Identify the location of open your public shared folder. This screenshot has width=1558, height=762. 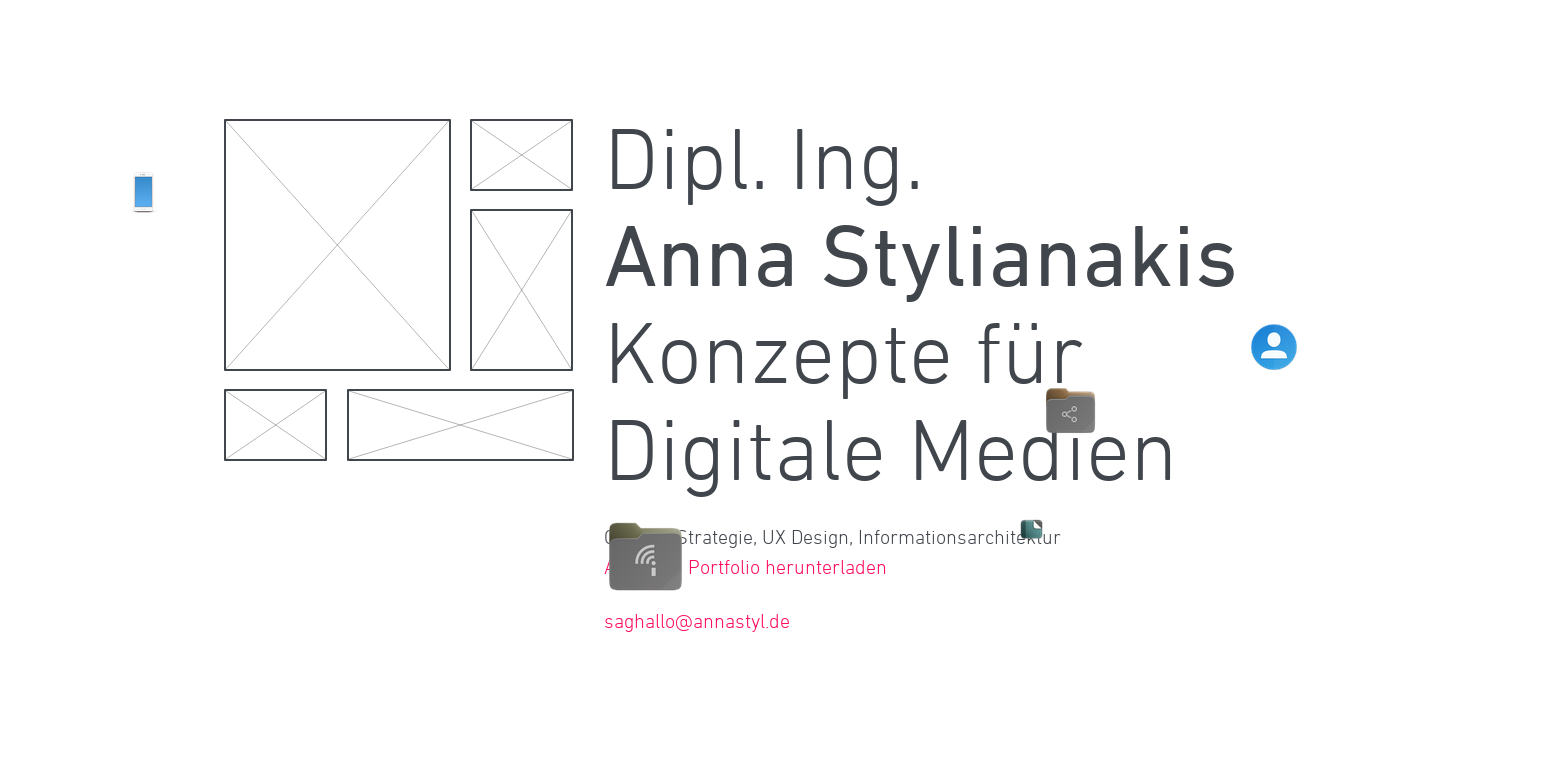
(1070, 410).